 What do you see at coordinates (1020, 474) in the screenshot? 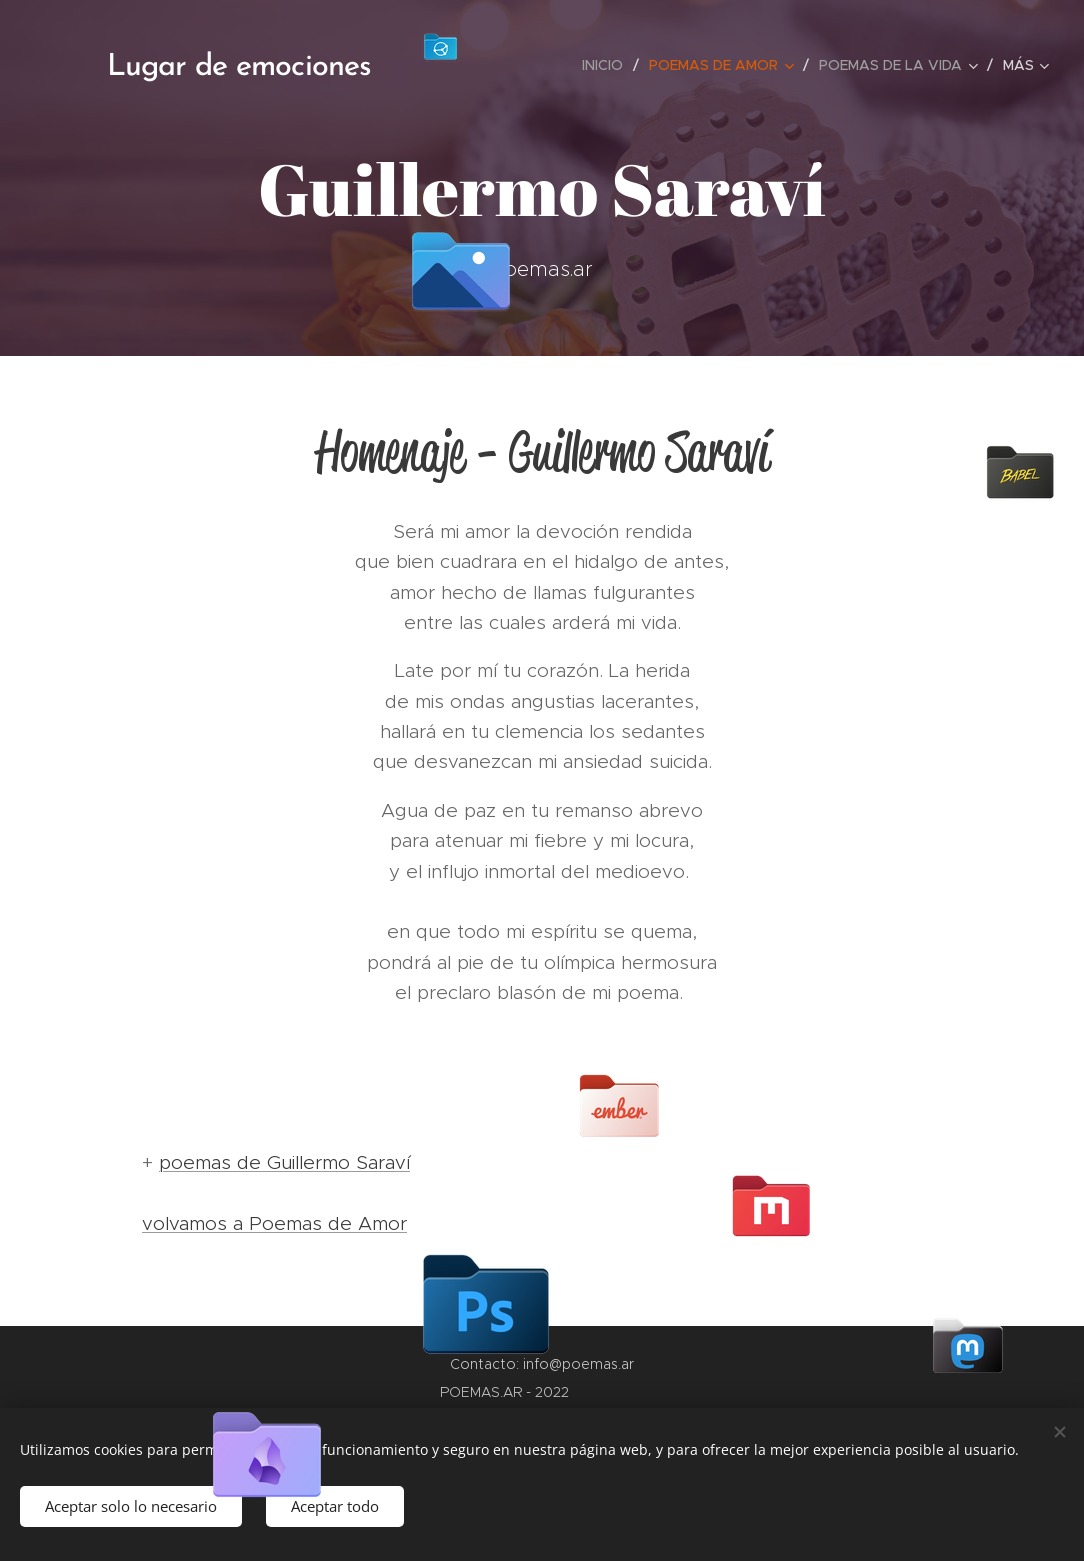
I see `folder containing babel configuration files` at bounding box center [1020, 474].